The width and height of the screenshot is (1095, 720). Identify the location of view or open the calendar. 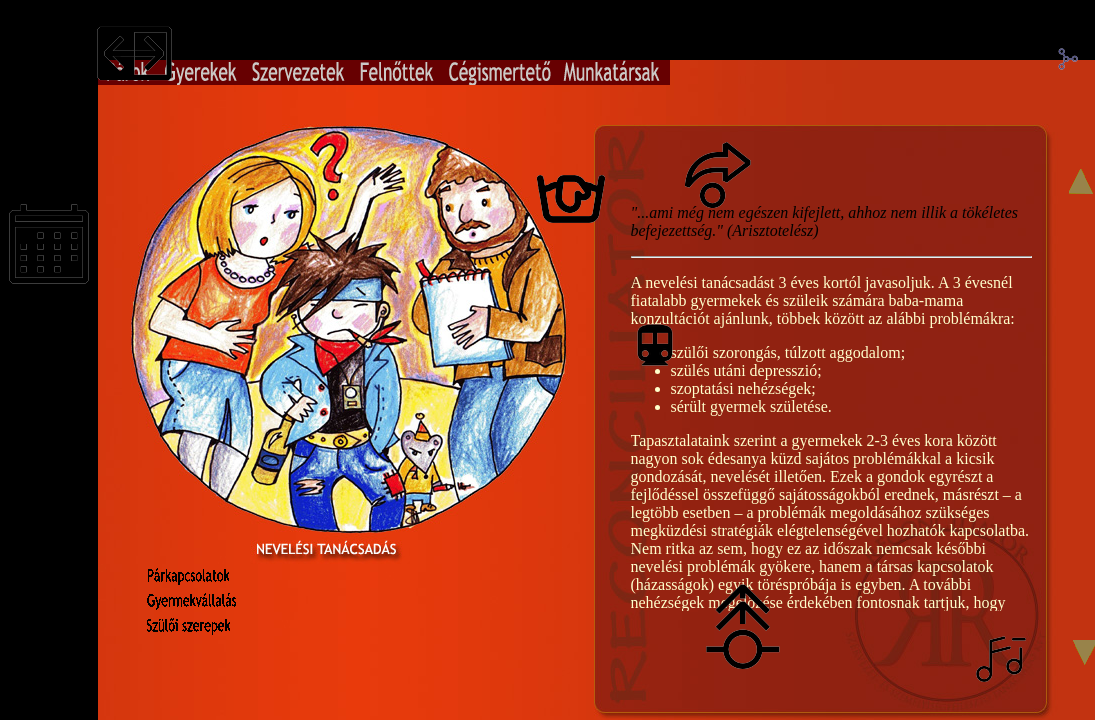
(49, 244).